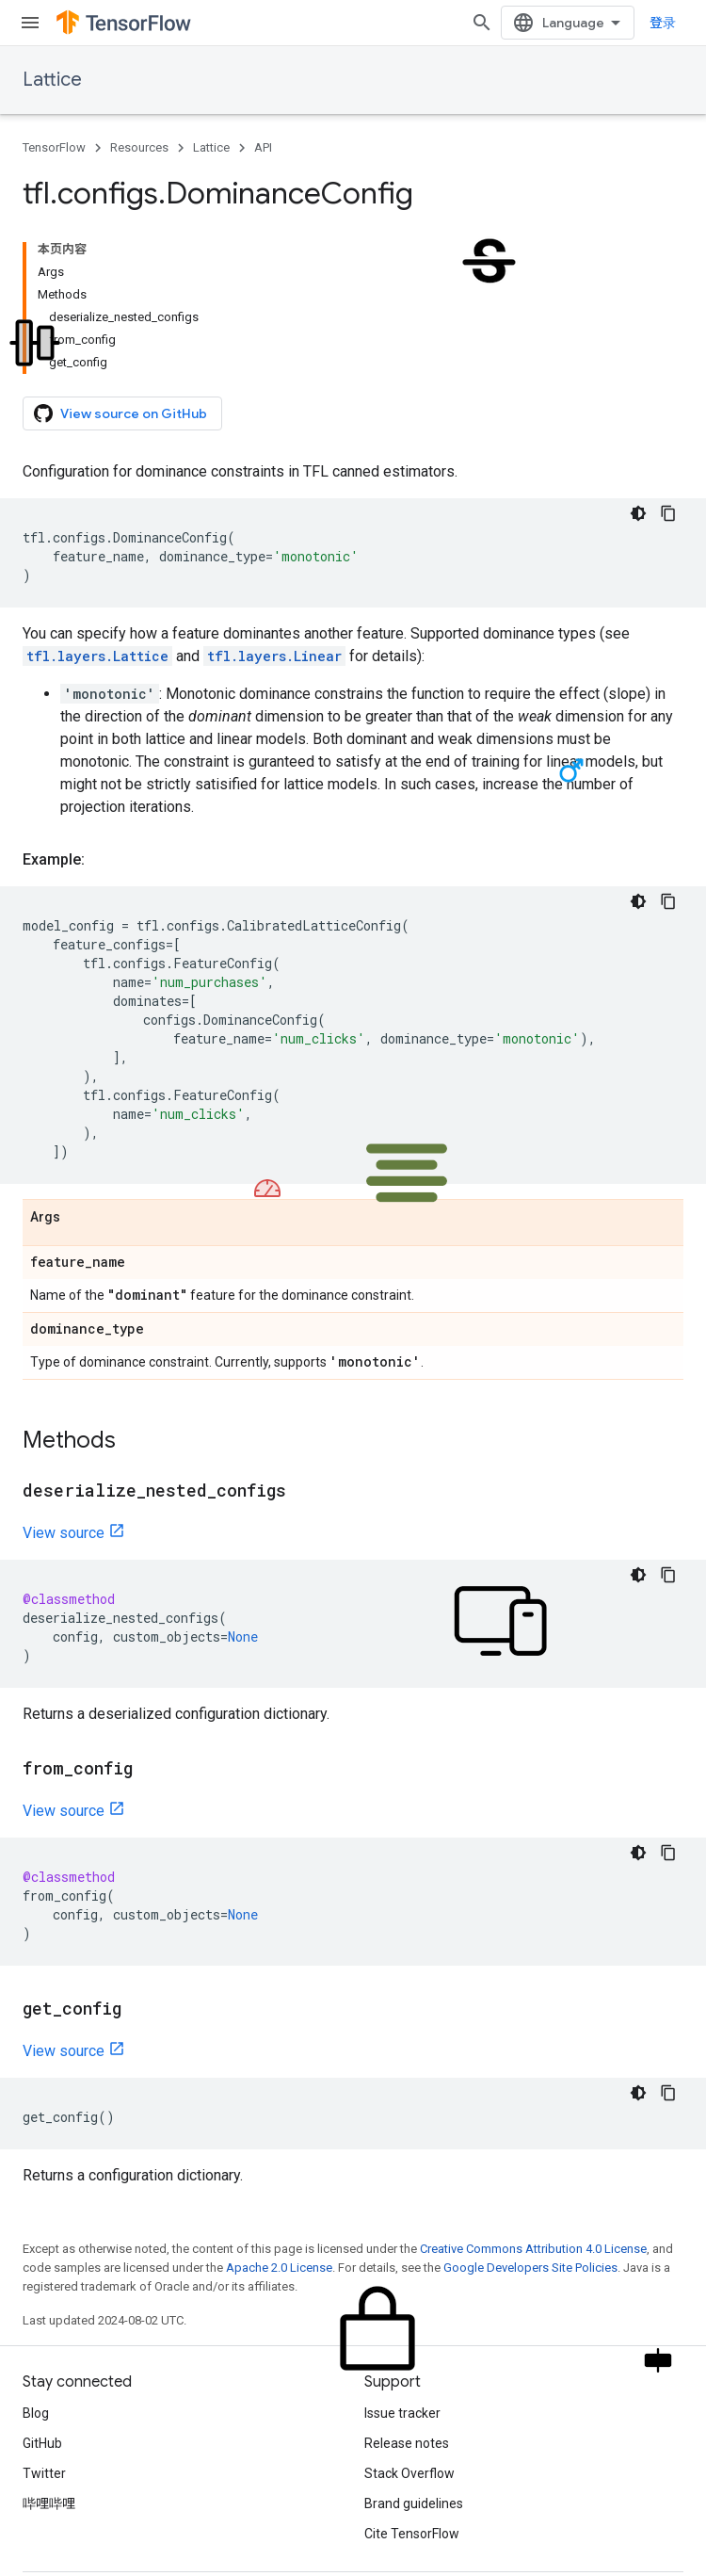 This screenshot has height=2576, width=706. I want to click on apply strikethrough formatting to selected text, so click(489, 265).